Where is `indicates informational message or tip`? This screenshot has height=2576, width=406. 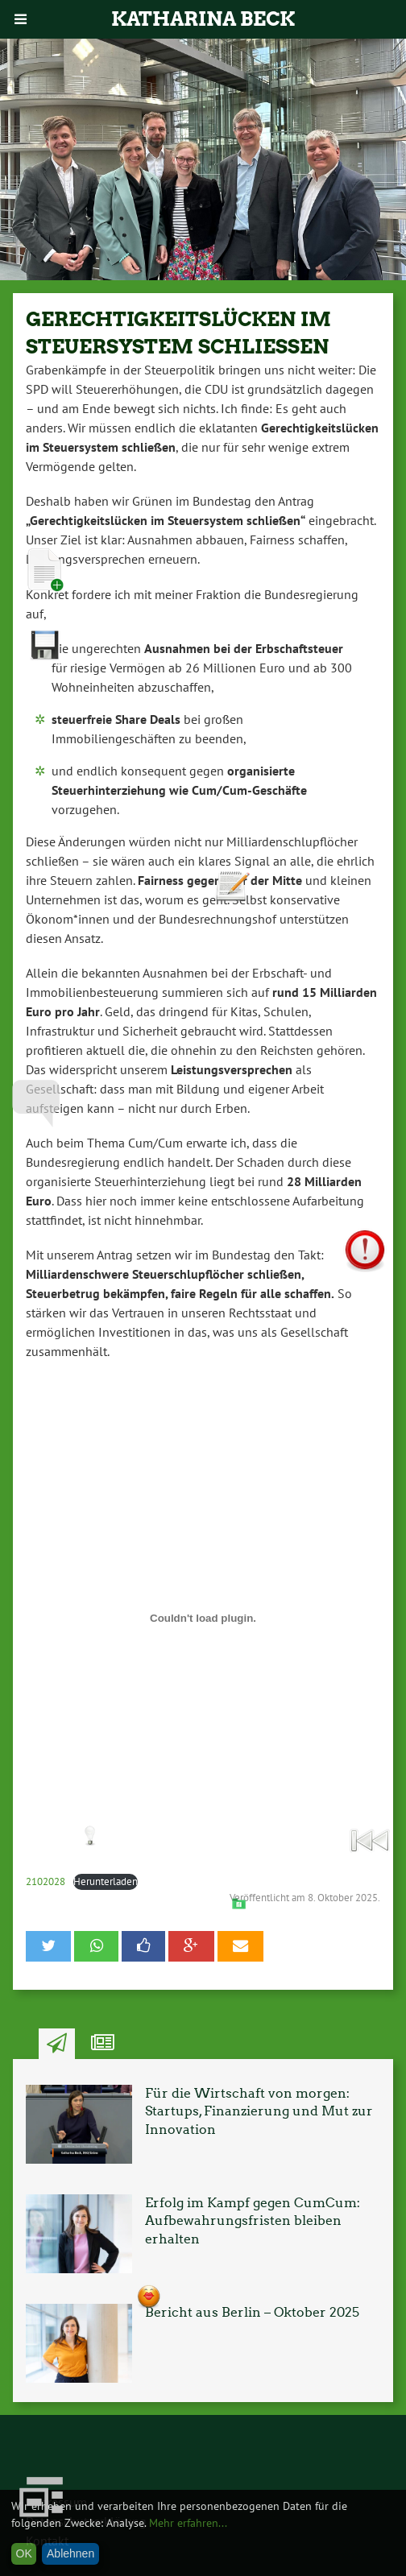 indicates informational message or tip is located at coordinates (90, 1836).